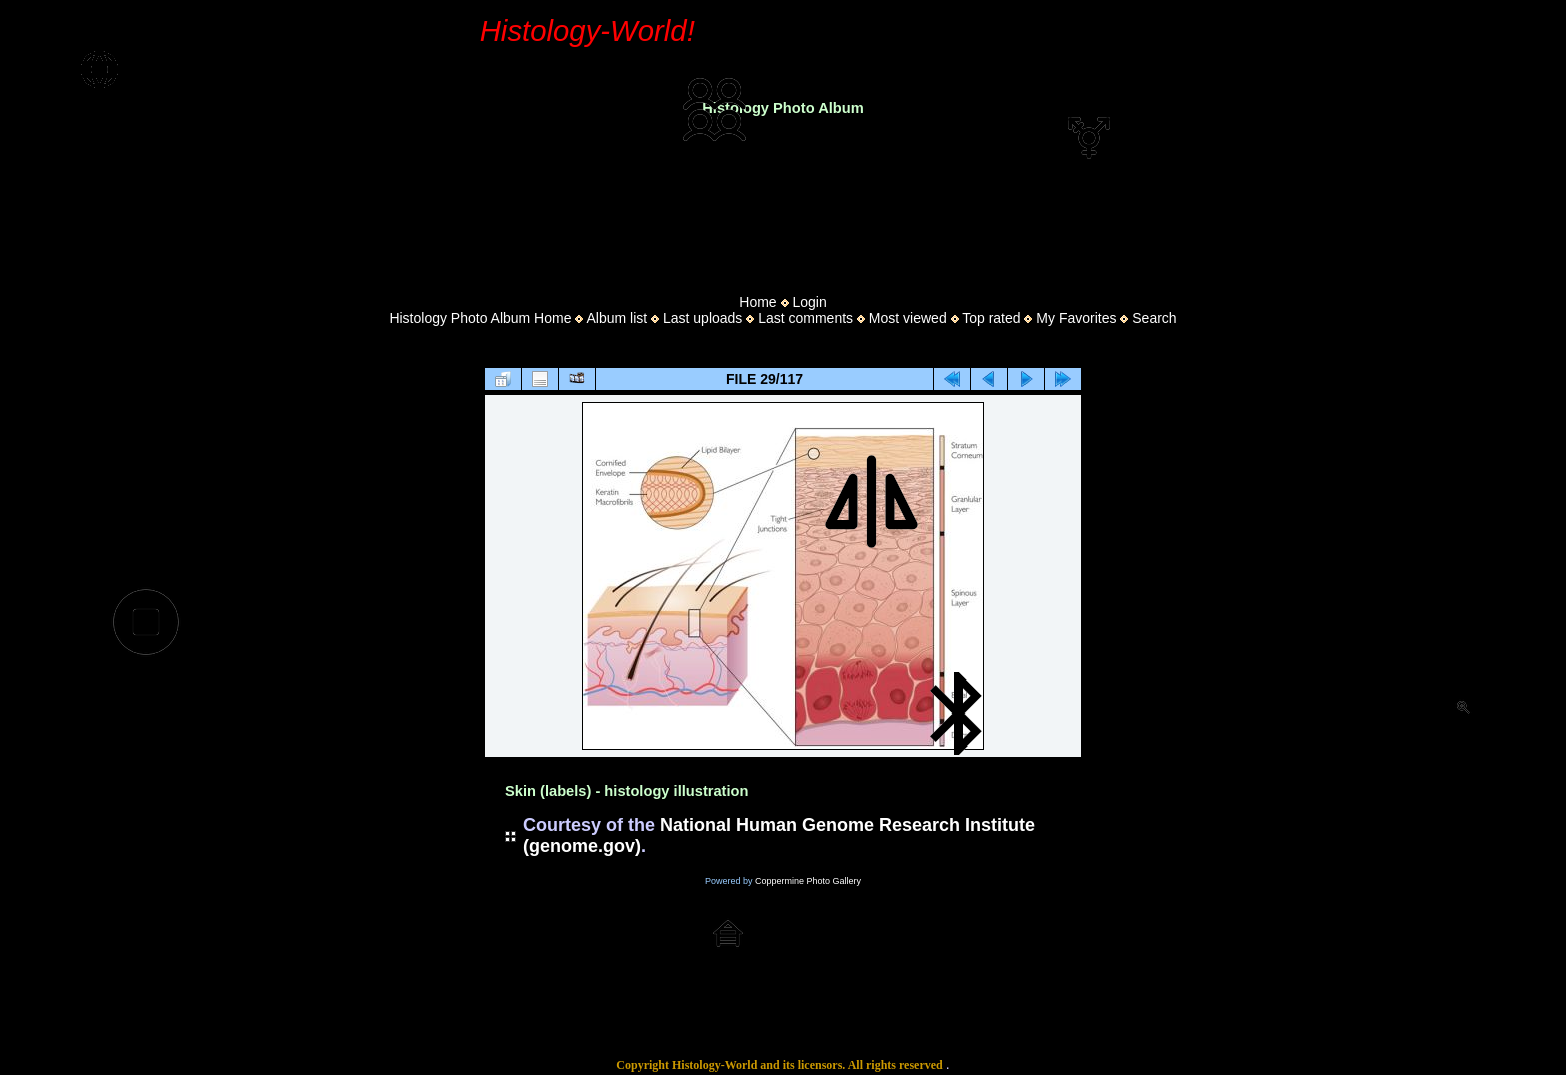 Image resolution: width=1566 pixels, height=1075 pixels. Describe the element at coordinates (871, 501) in the screenshot. I see `flip image or content vertically` at that location.